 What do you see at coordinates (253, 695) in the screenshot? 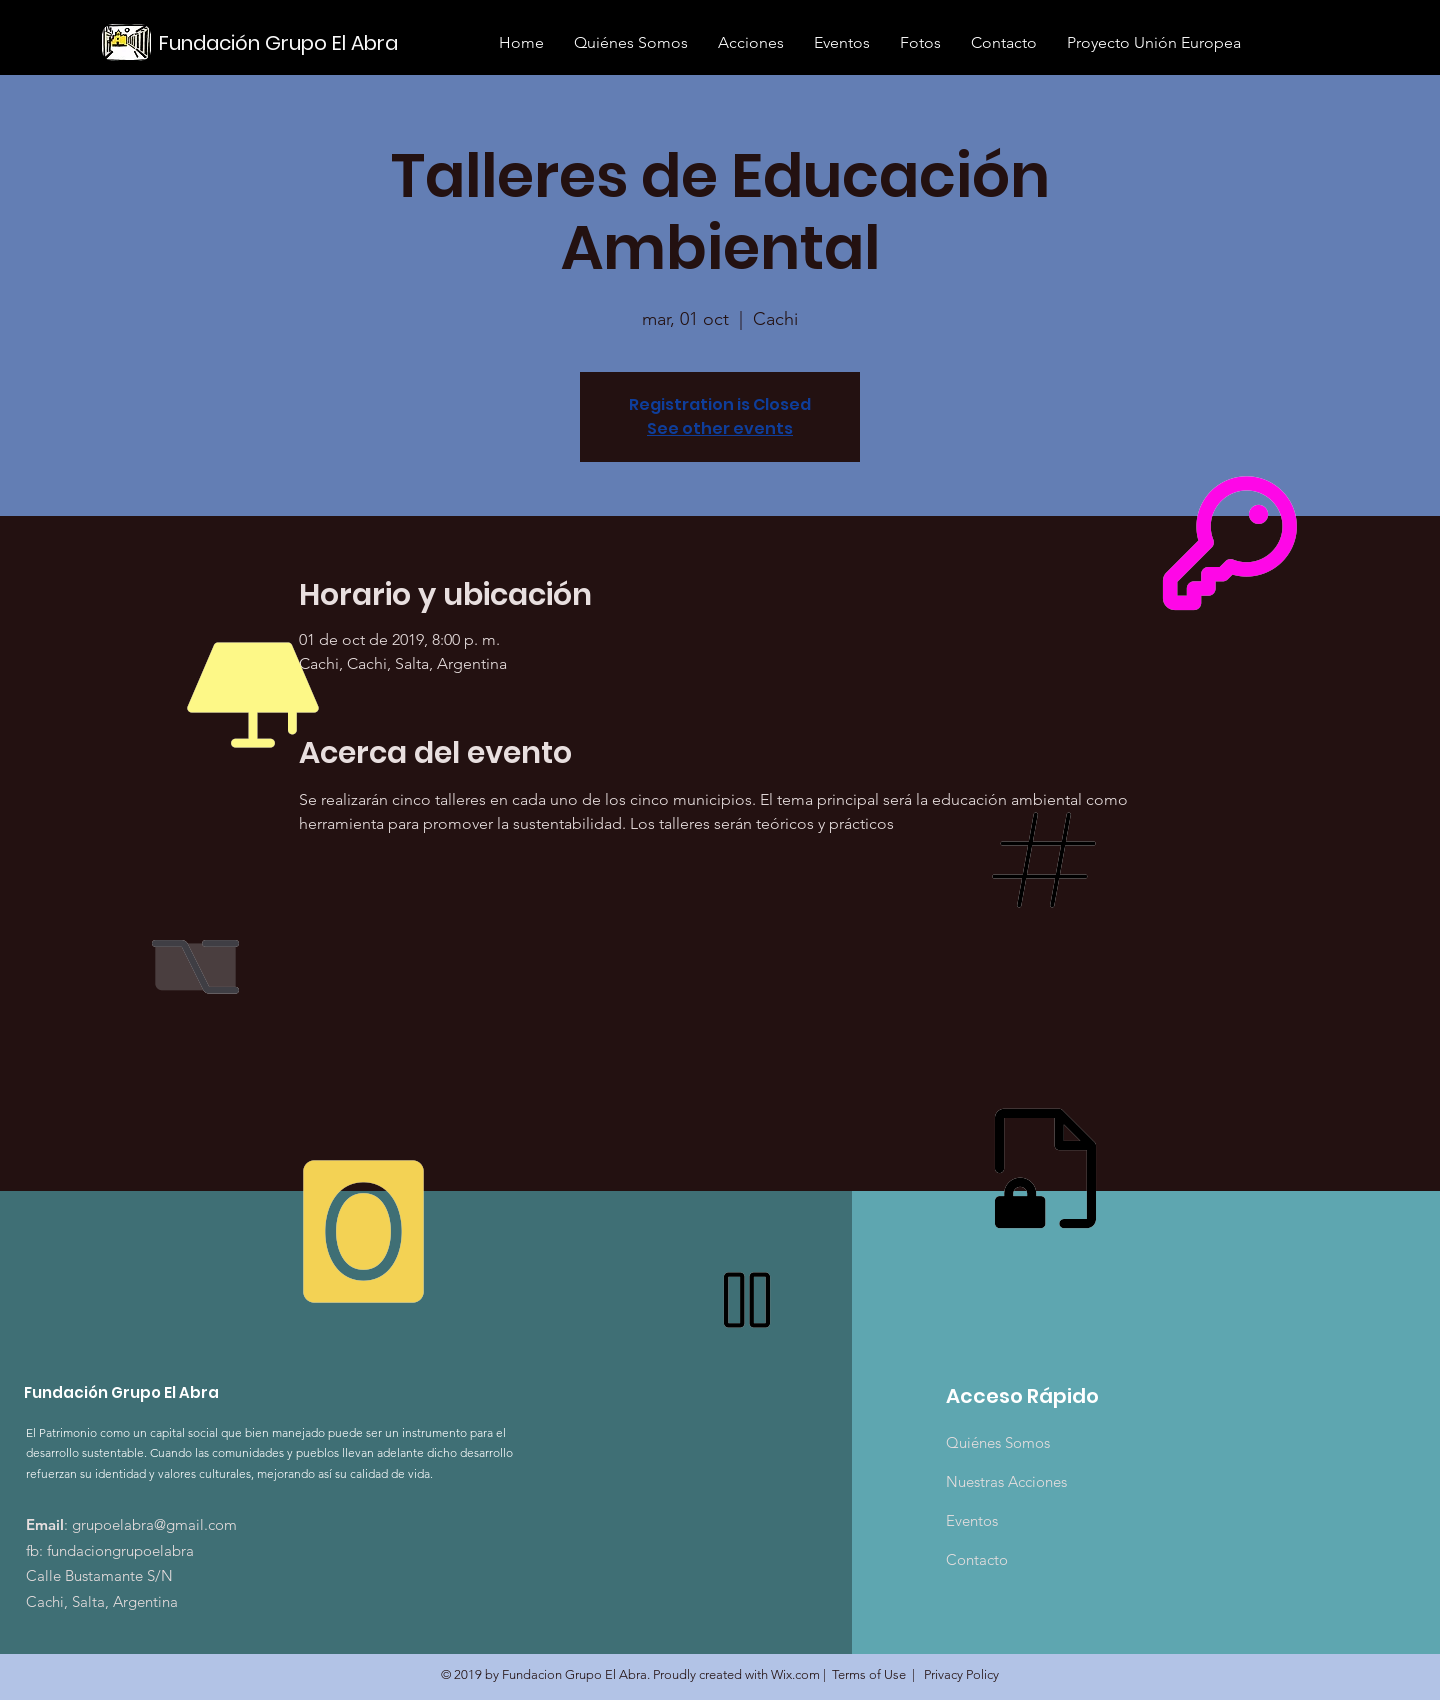
I see `toggle desk lamp or reading light` at bounding box center [253, 695].